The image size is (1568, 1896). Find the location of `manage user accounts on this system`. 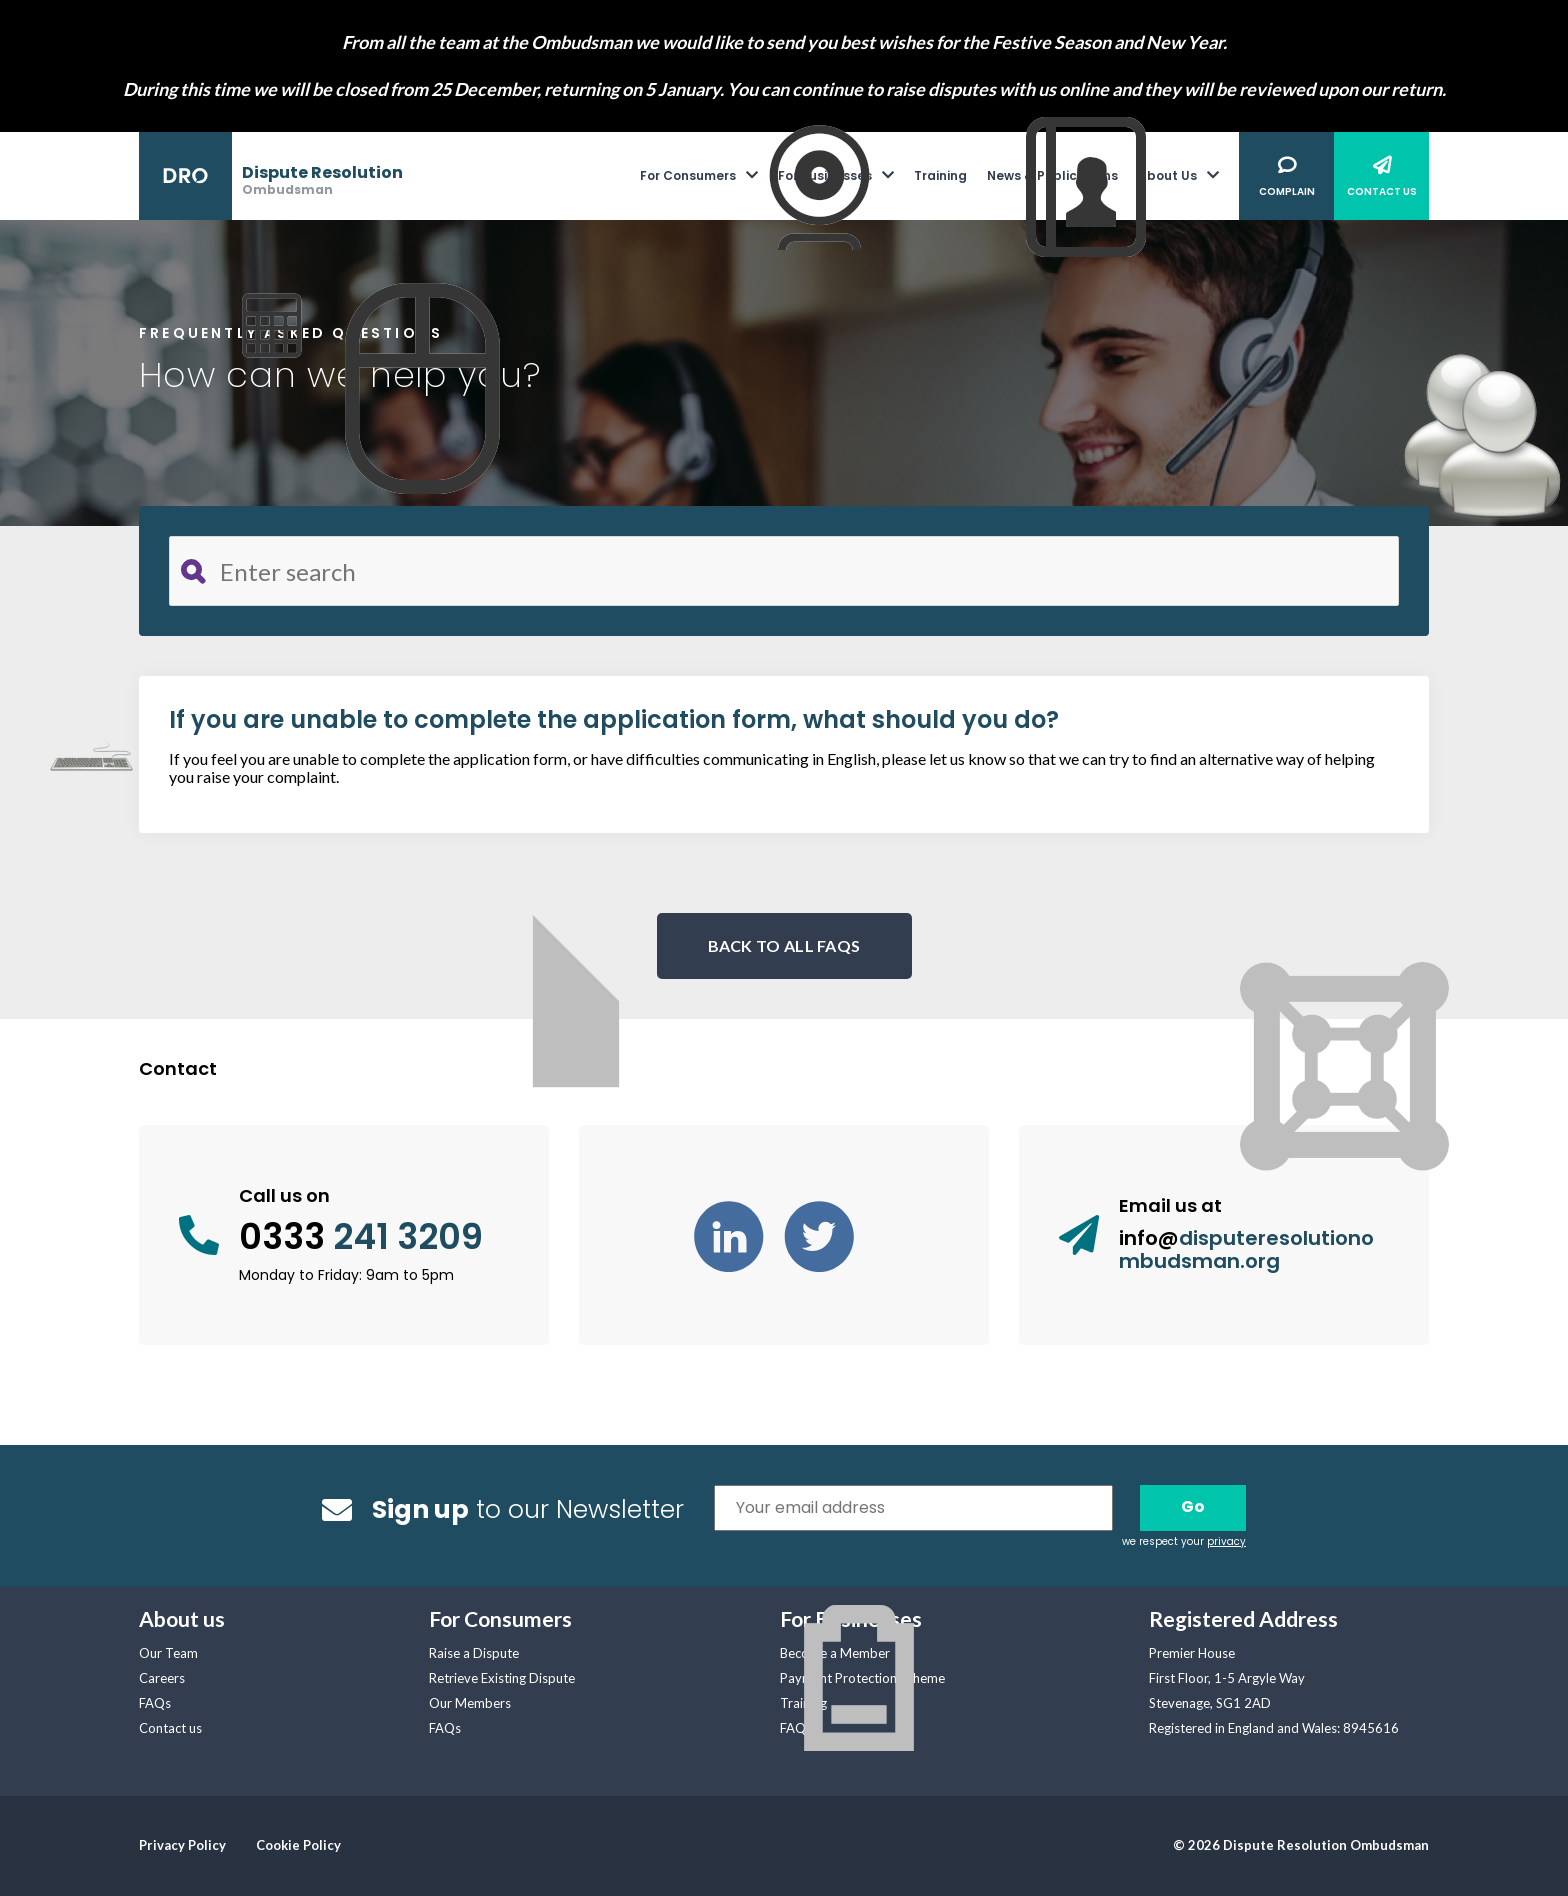

manage user accounts on this system is located at coordinates (1483, 438).